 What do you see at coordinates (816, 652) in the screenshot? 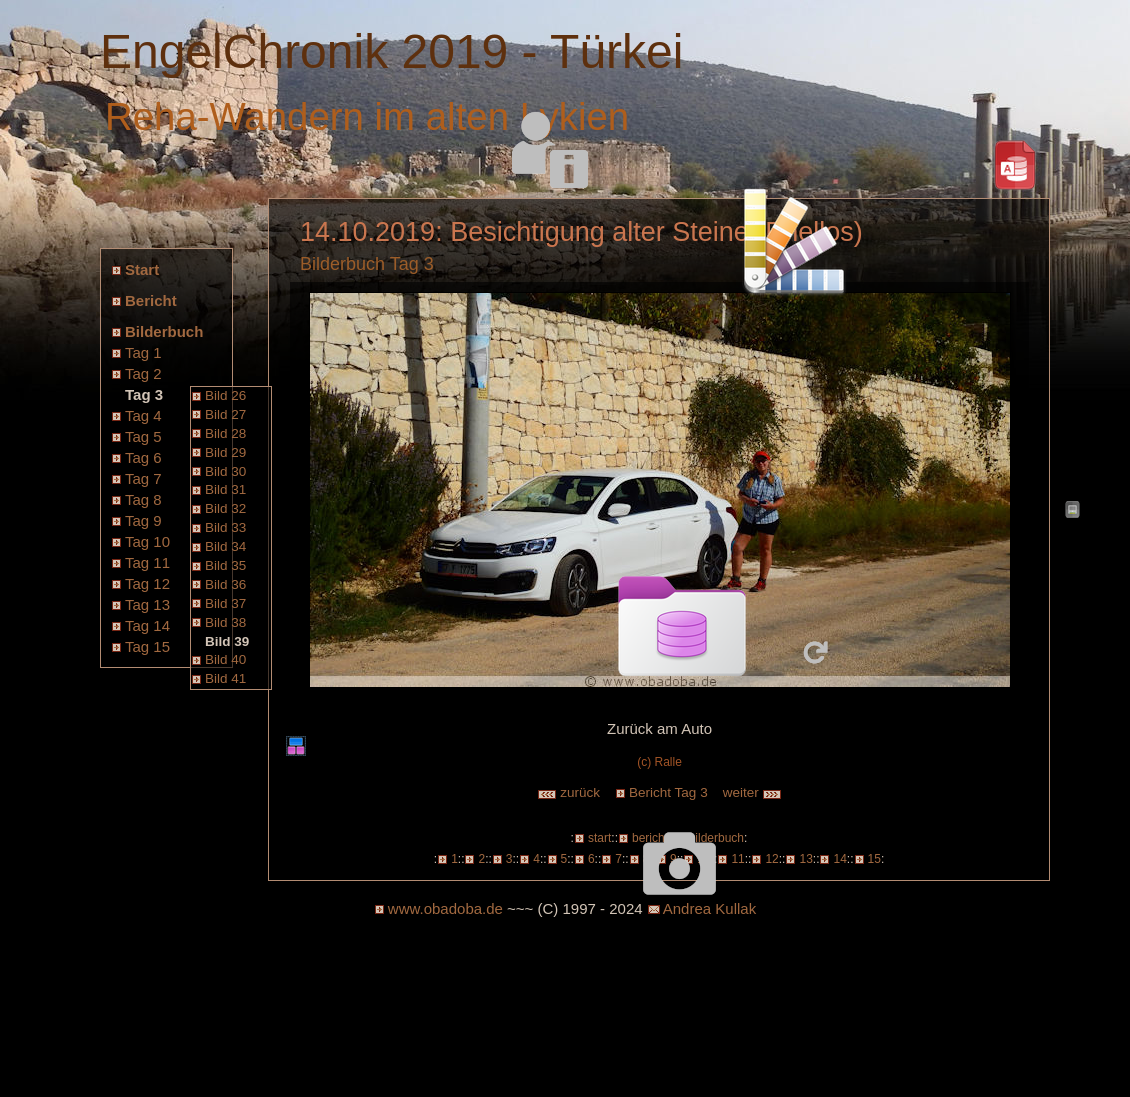
I see `refresh the current view` at bounding box center [816, 652].